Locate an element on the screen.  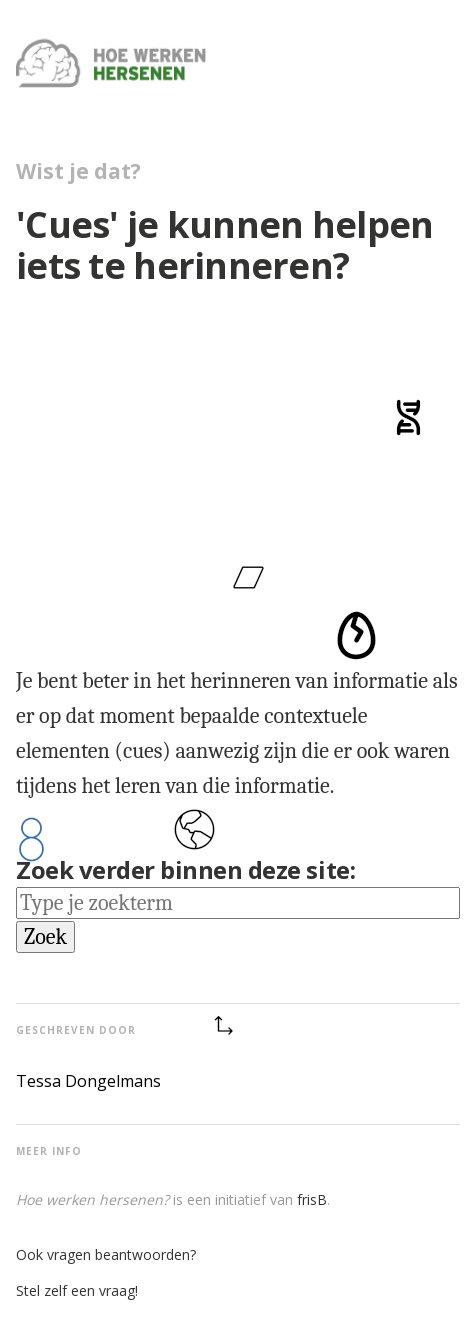
indicates the number eight in a list or ranking is located at coordinates (31, 839).